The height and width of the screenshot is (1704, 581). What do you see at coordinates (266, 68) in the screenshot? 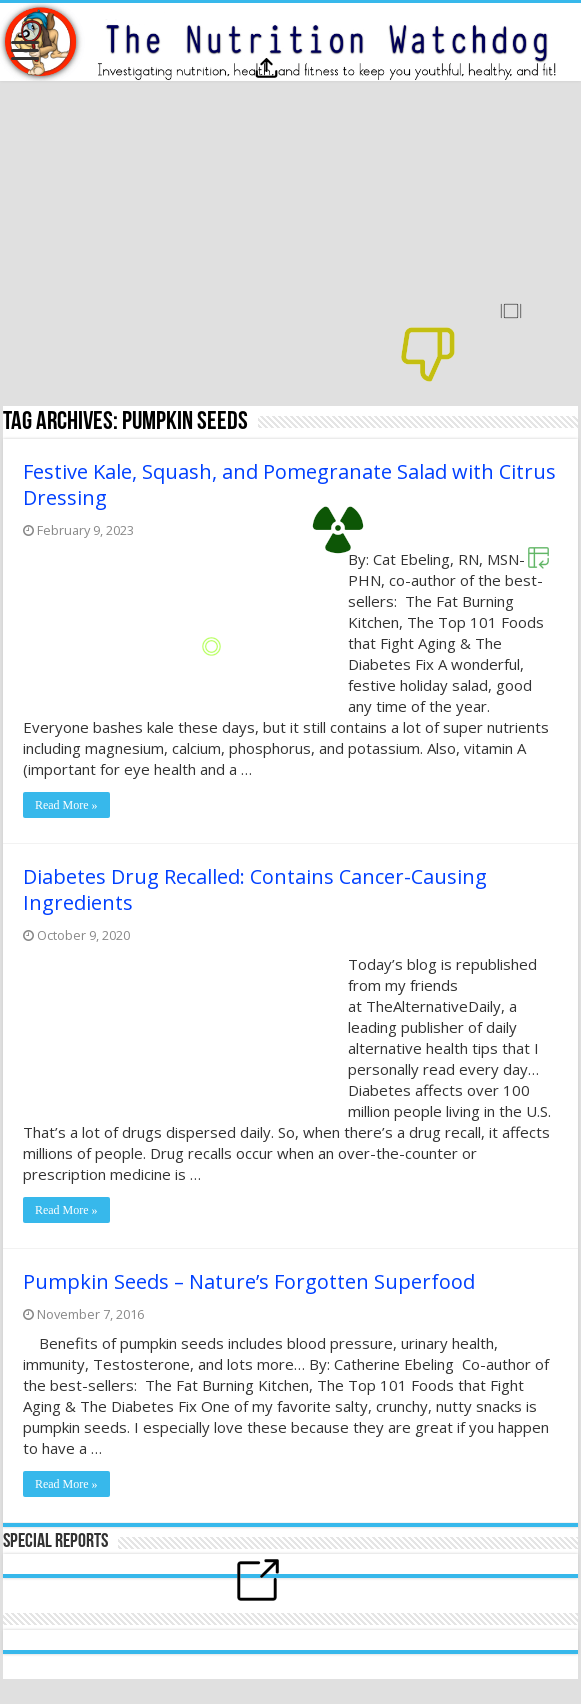
I see `upload a file or document` at bounding box center [266, 68].